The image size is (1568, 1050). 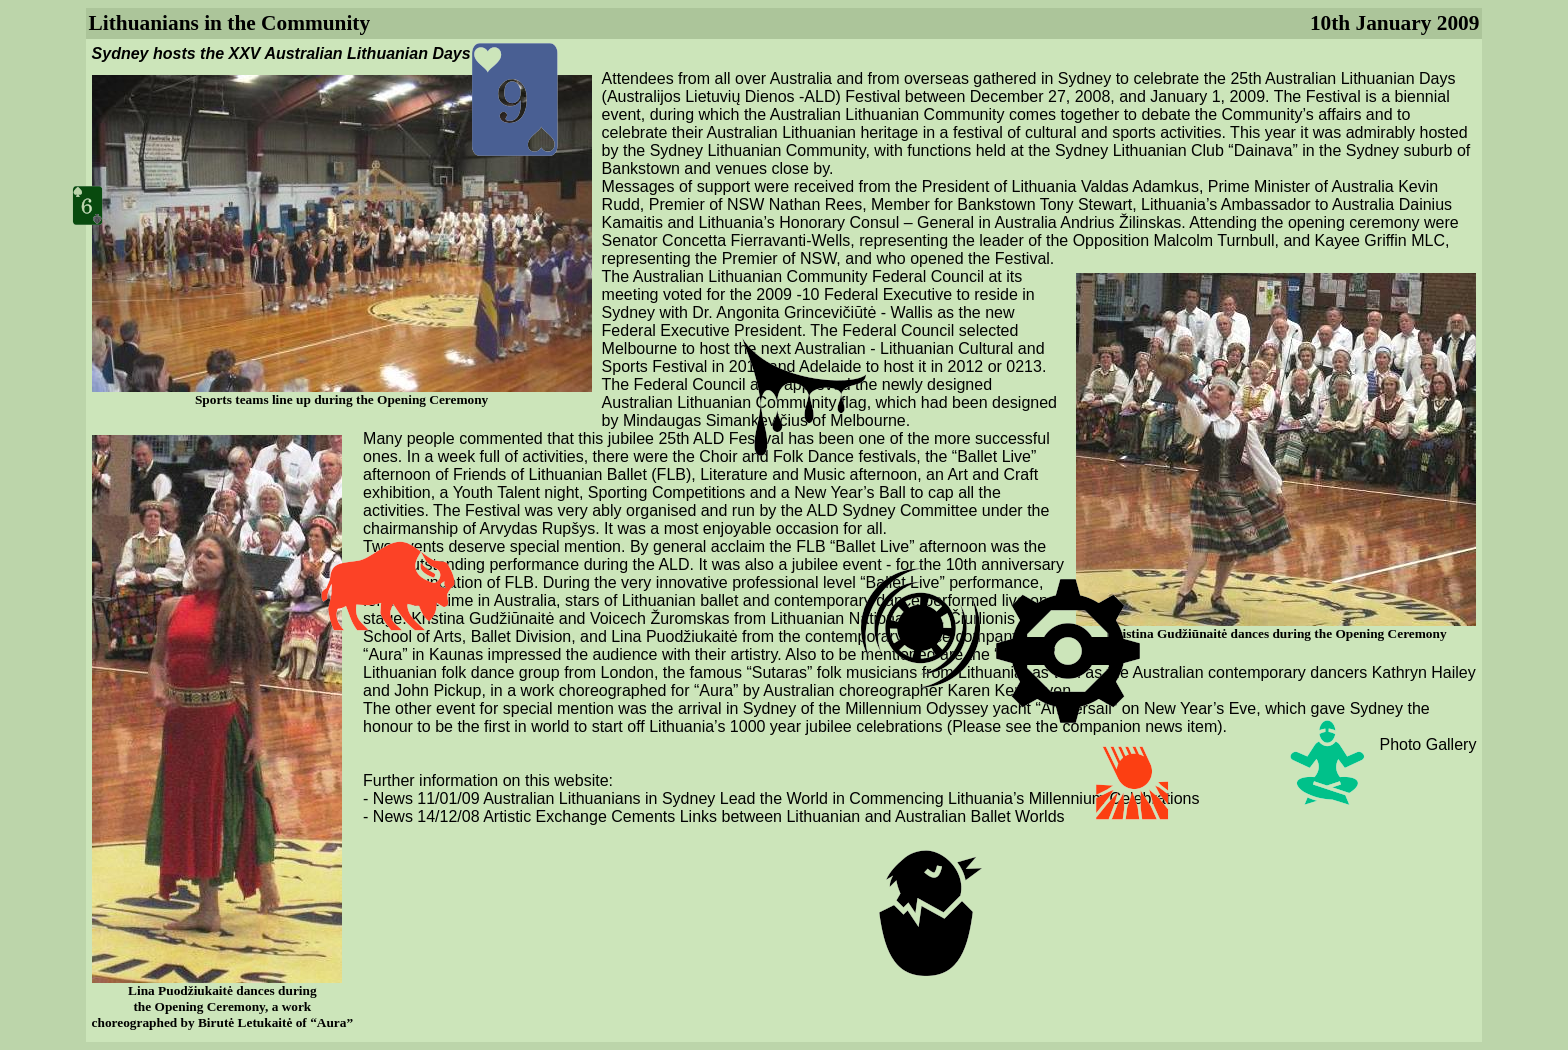 I want to click on access meditation or mindfulness features, so click(x=1326, y=763).